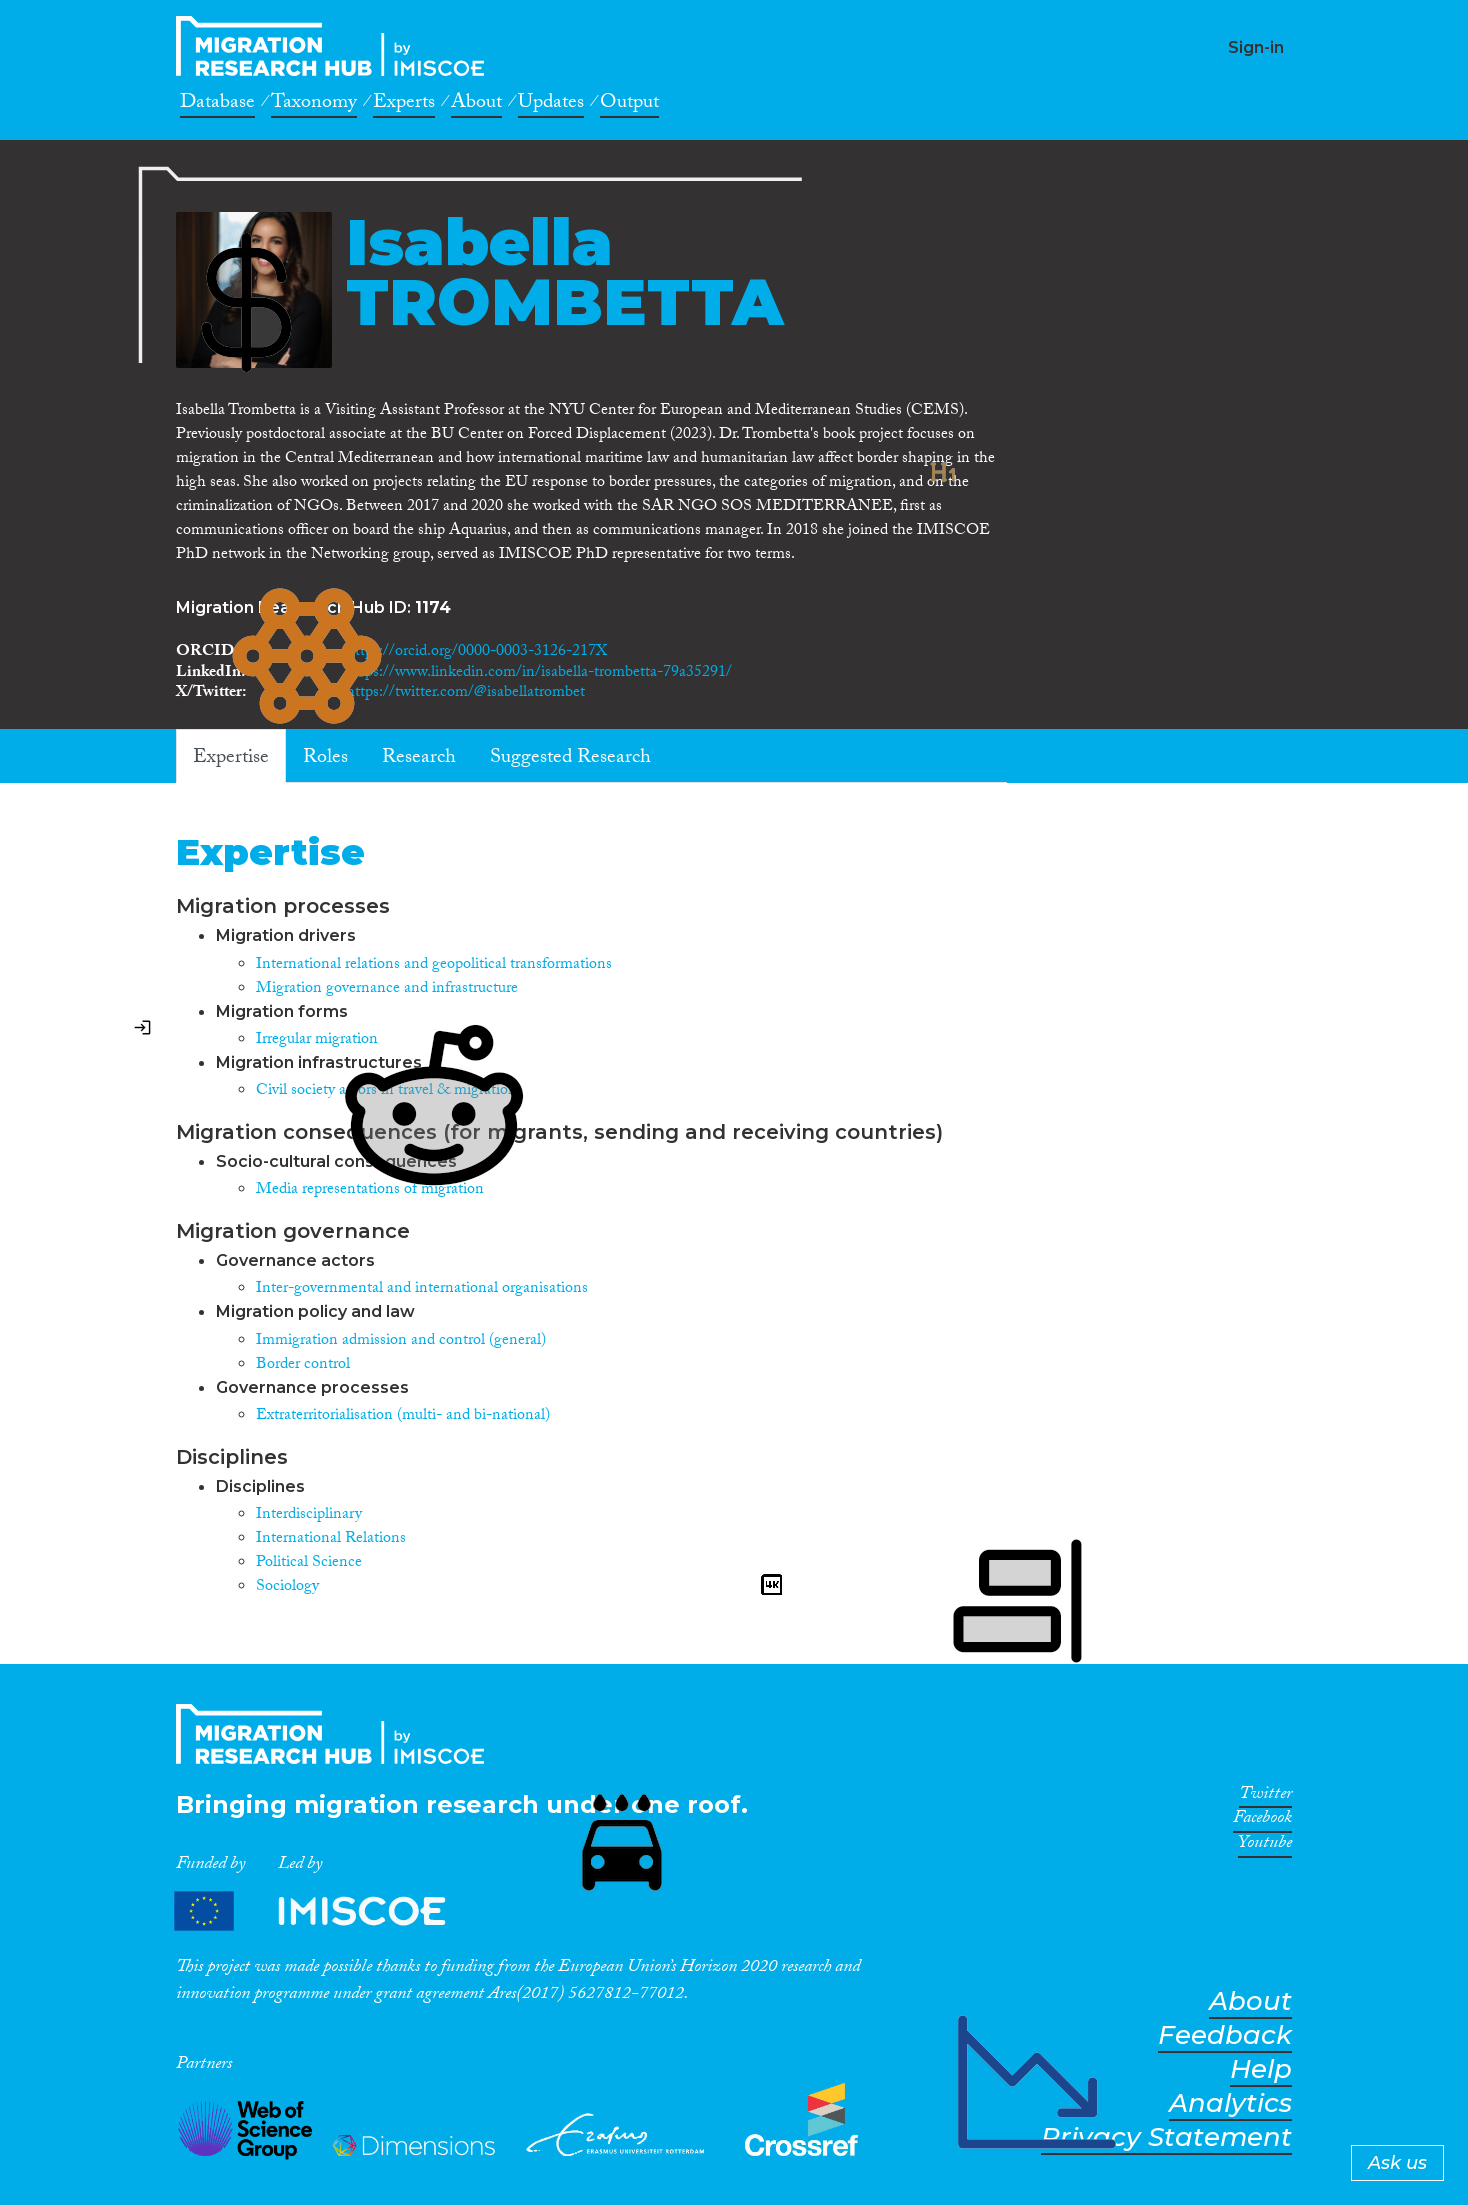 The image size is (1468, 2205). What do you see at coordinates (307, 656) in the screenshot?
I see `view star-ring network topology` at bounding box center [307, 656].